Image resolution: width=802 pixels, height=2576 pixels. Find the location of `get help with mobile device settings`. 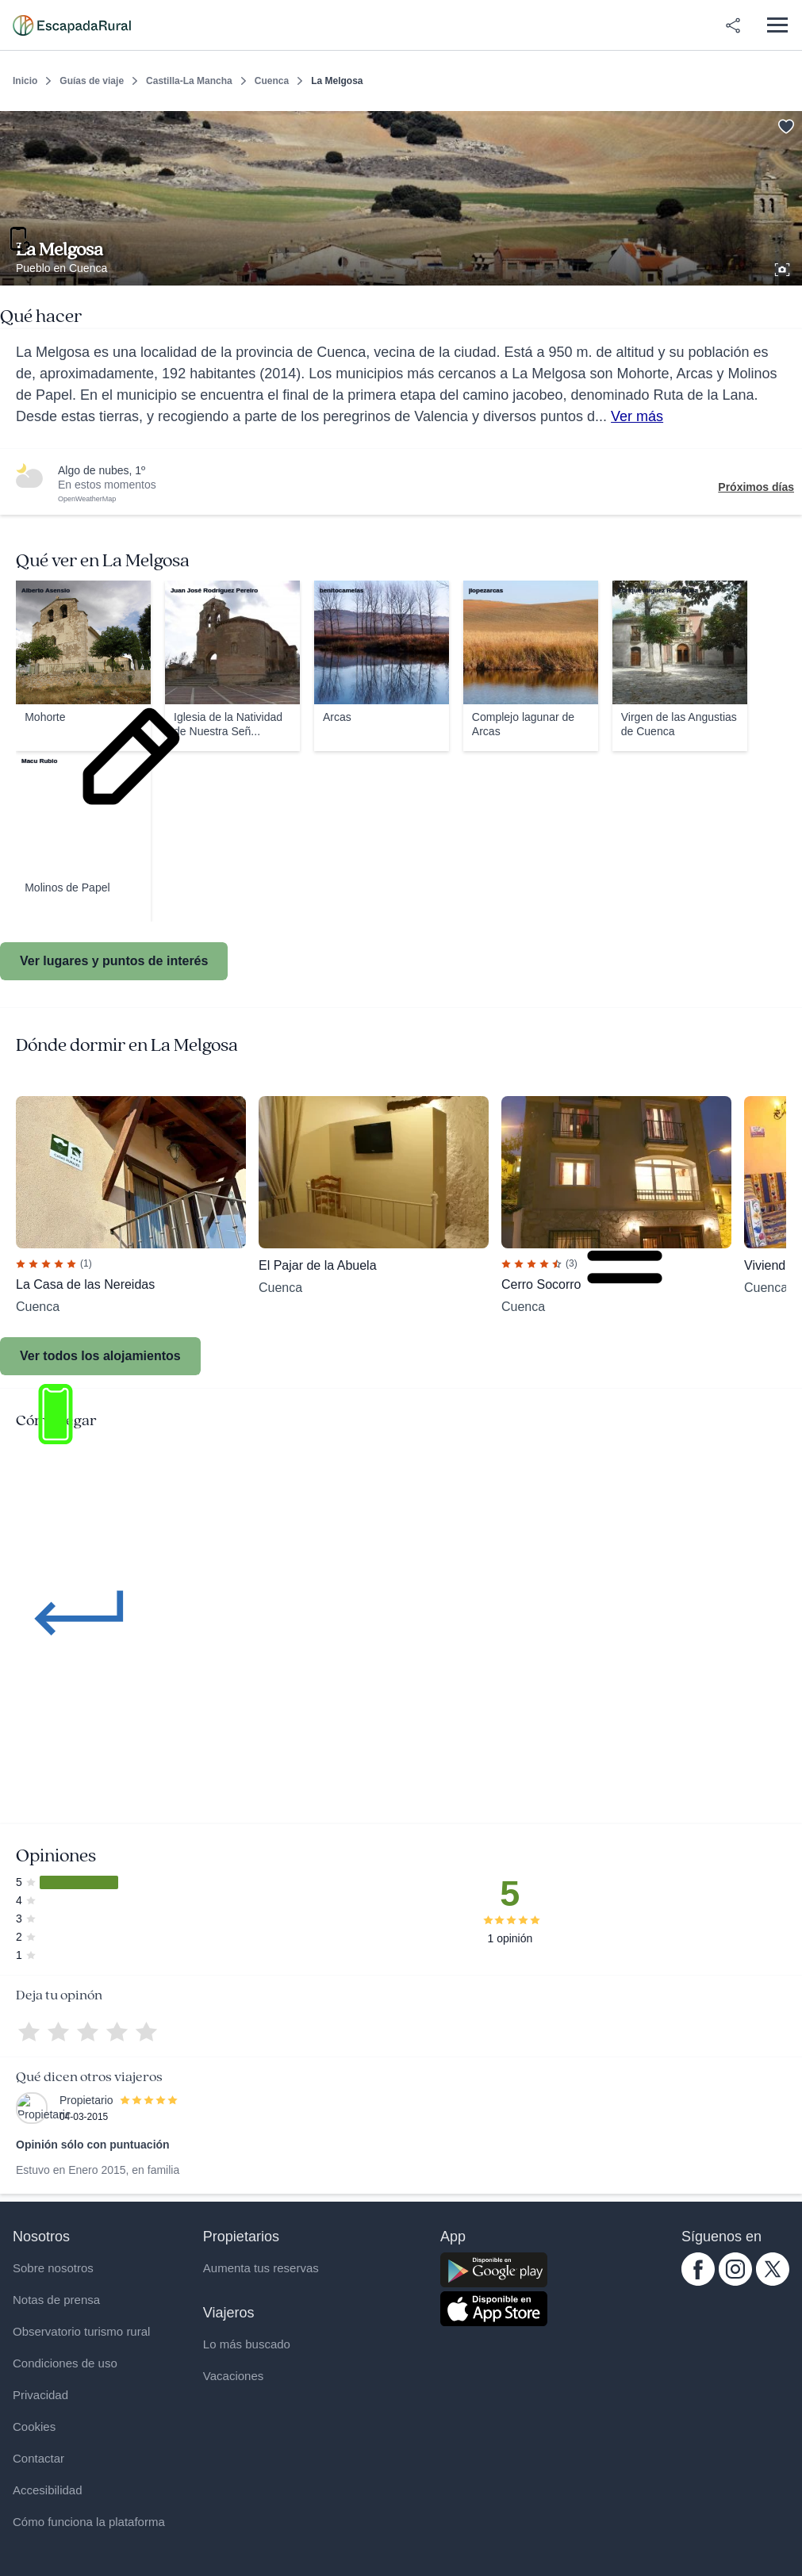

get help with mobile device settings is located at coordinates (18, 239).